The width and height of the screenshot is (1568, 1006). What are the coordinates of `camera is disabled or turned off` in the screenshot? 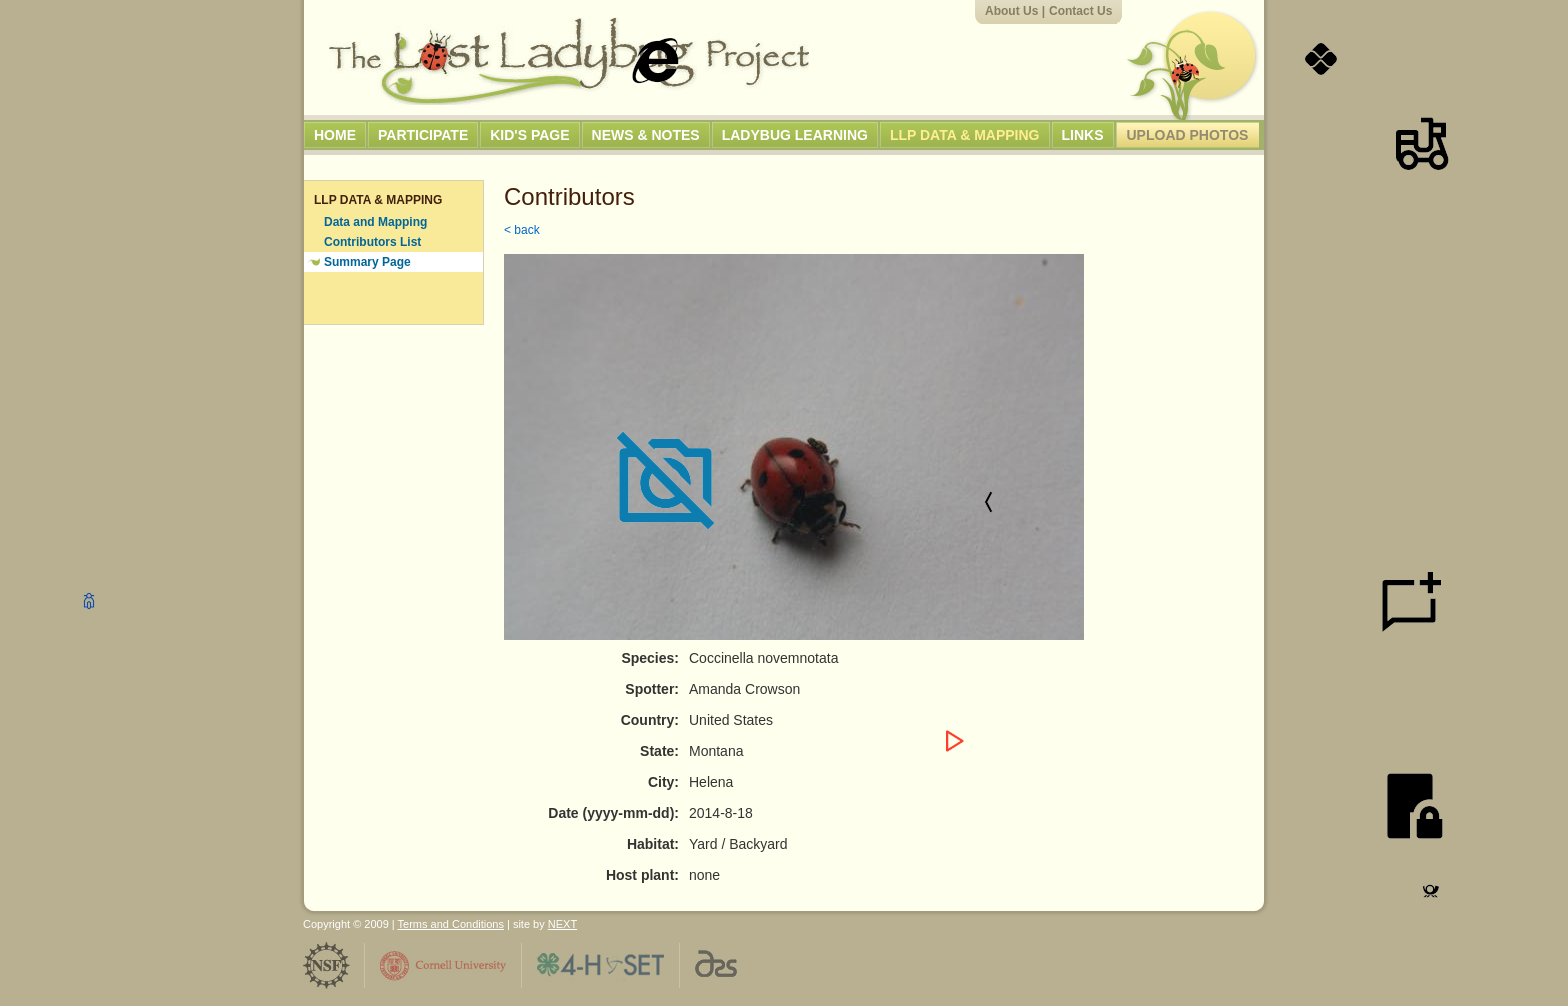 It's located at (665, 480).